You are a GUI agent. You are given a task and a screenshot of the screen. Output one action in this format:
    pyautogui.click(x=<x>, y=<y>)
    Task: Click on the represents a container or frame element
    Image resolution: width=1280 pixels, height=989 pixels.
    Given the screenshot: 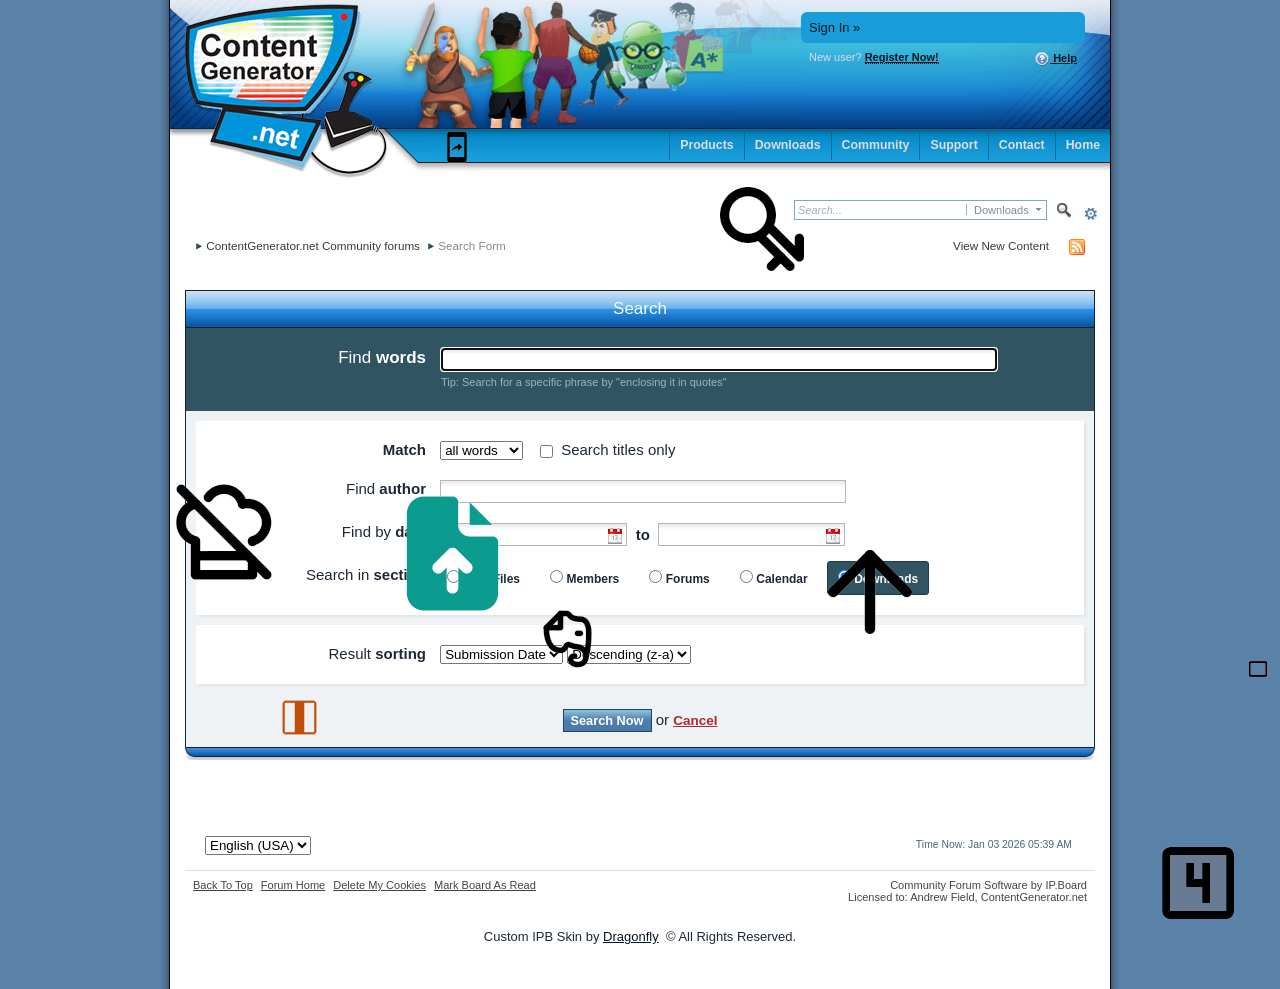 What is the action you would take?
    pyautogui.click(x=1258, y=669)
    